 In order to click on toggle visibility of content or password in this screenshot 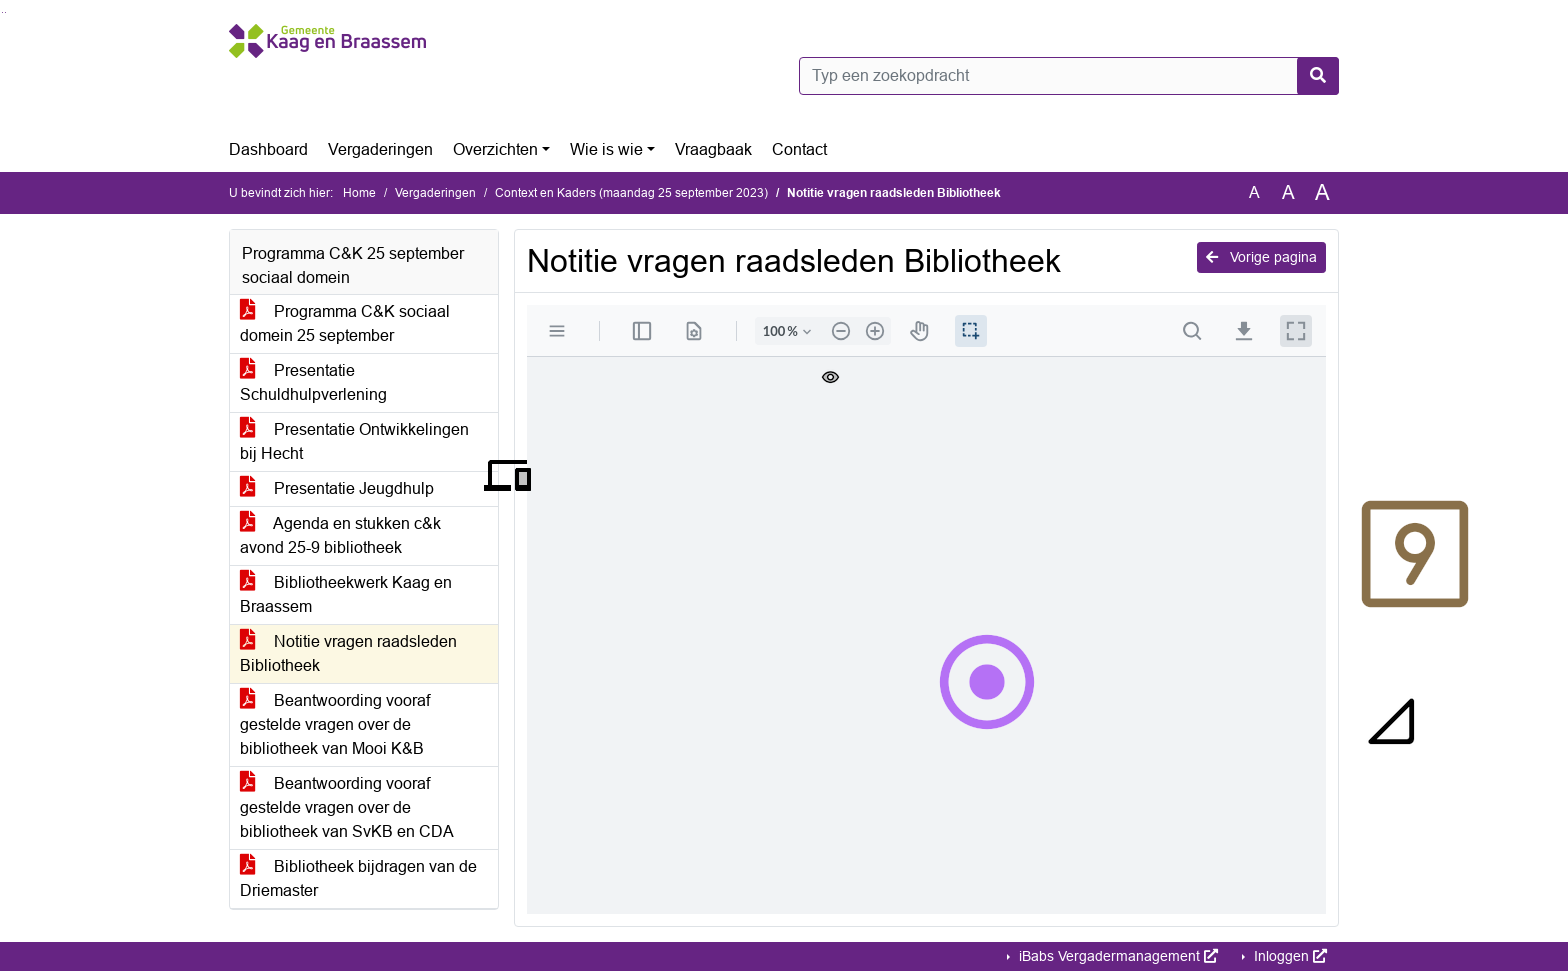, I will do `click(830, 377)`.